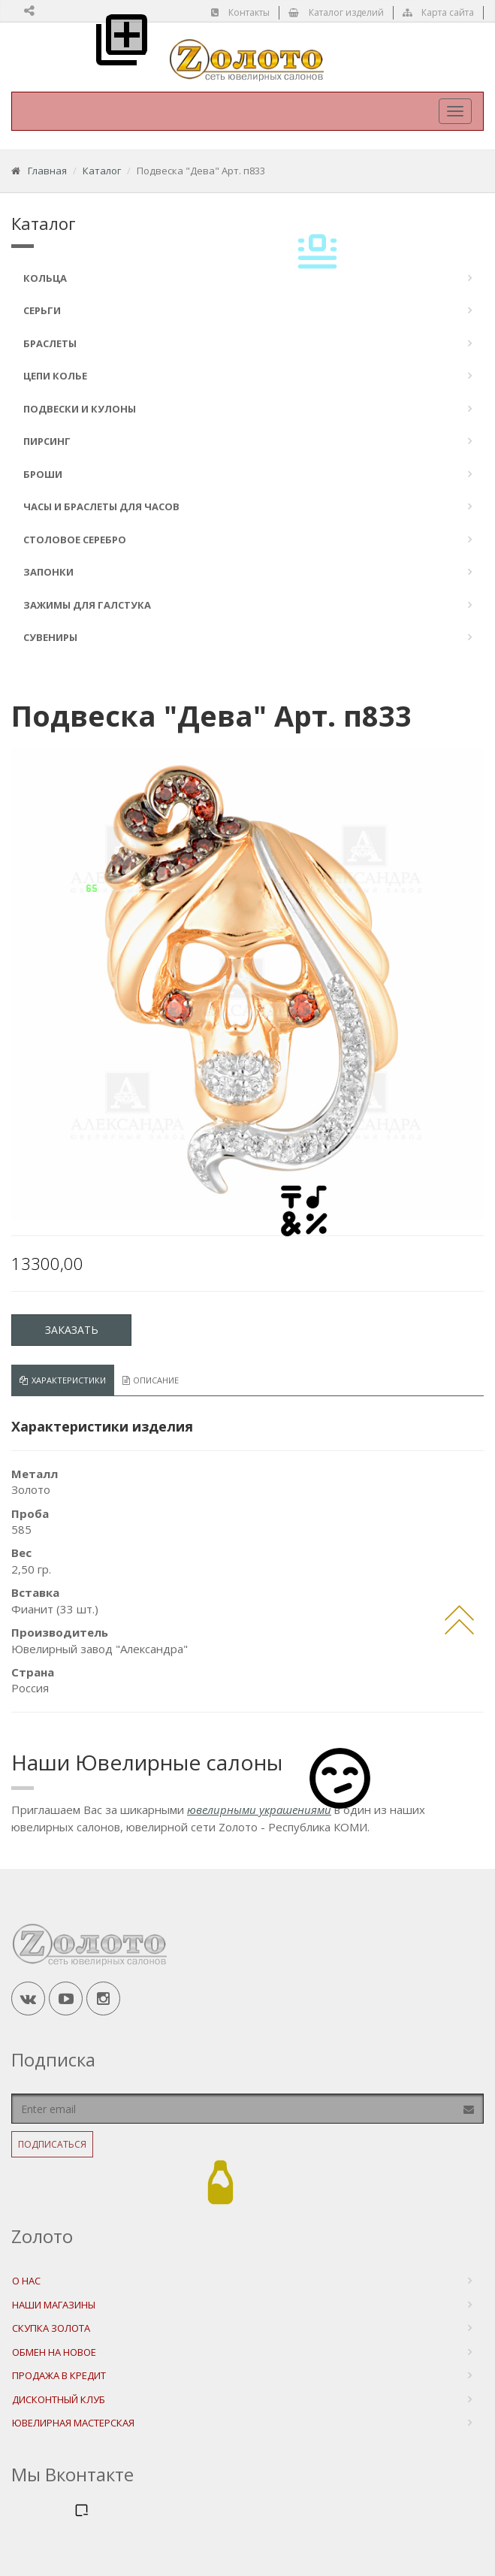 The width and height of the screenshot is (495, 2576). What do you see at coordinates (122, 40) in the screenshot?
I see `add a new photo to your collection` at bounding box center [122, 40].